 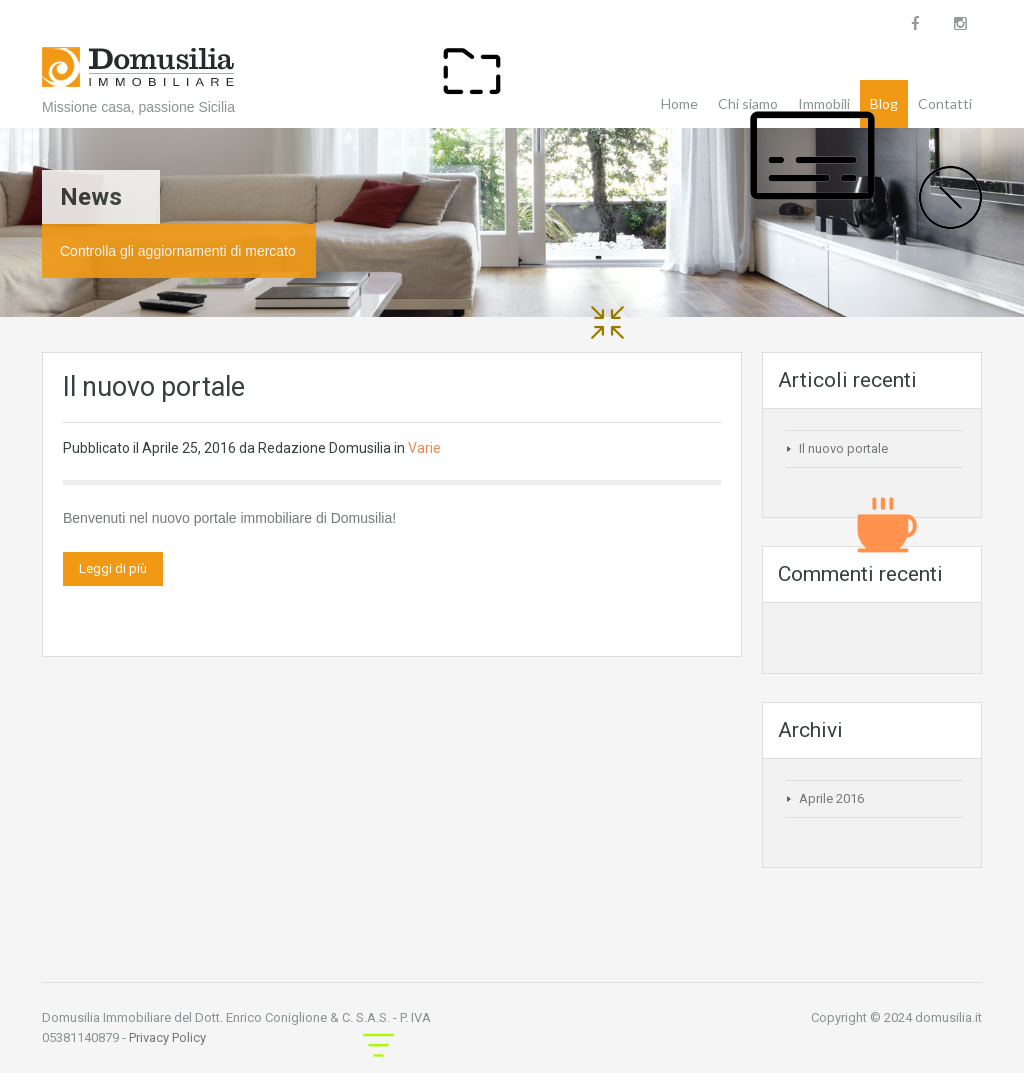 I want to click on create a new folder, so click(x=472, y=70).